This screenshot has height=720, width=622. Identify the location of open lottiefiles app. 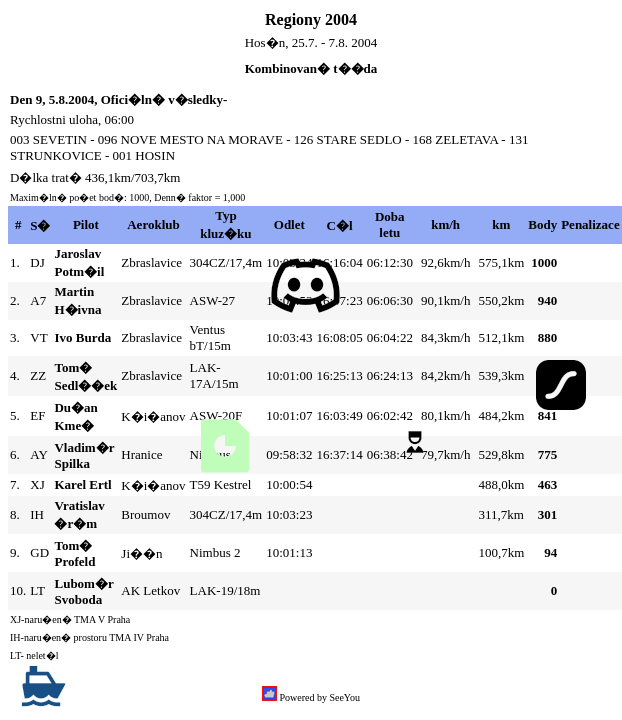
(561, 385).